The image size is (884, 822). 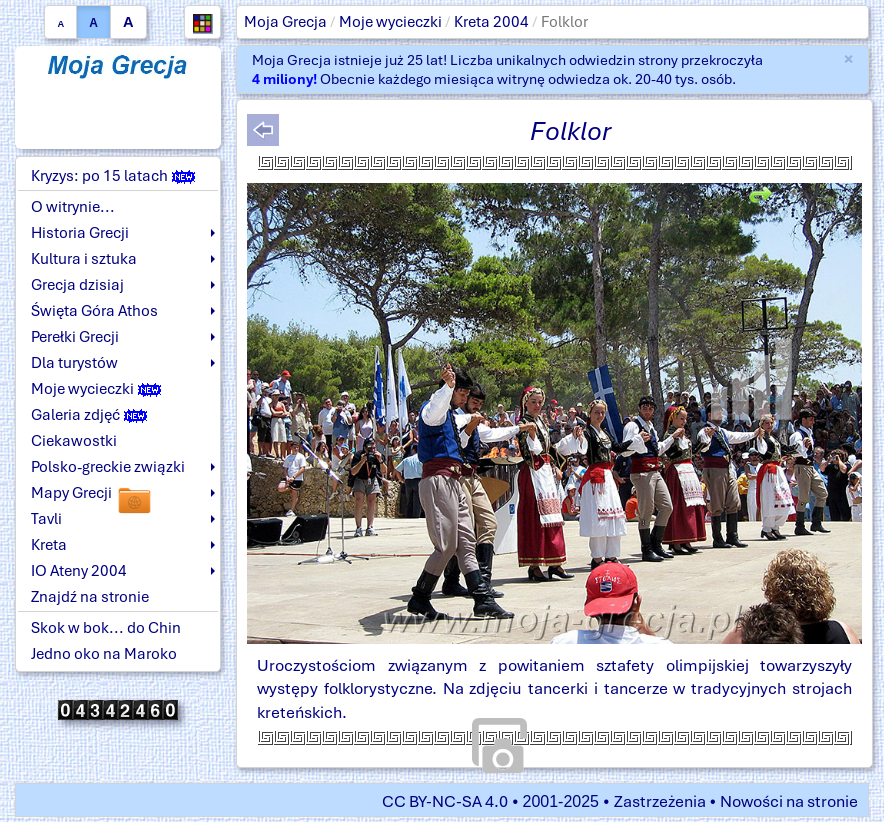 What do you see at coordinates (499, 745) in the screenshot?
I see `take a screenshot` at bounding box center [499, 745].